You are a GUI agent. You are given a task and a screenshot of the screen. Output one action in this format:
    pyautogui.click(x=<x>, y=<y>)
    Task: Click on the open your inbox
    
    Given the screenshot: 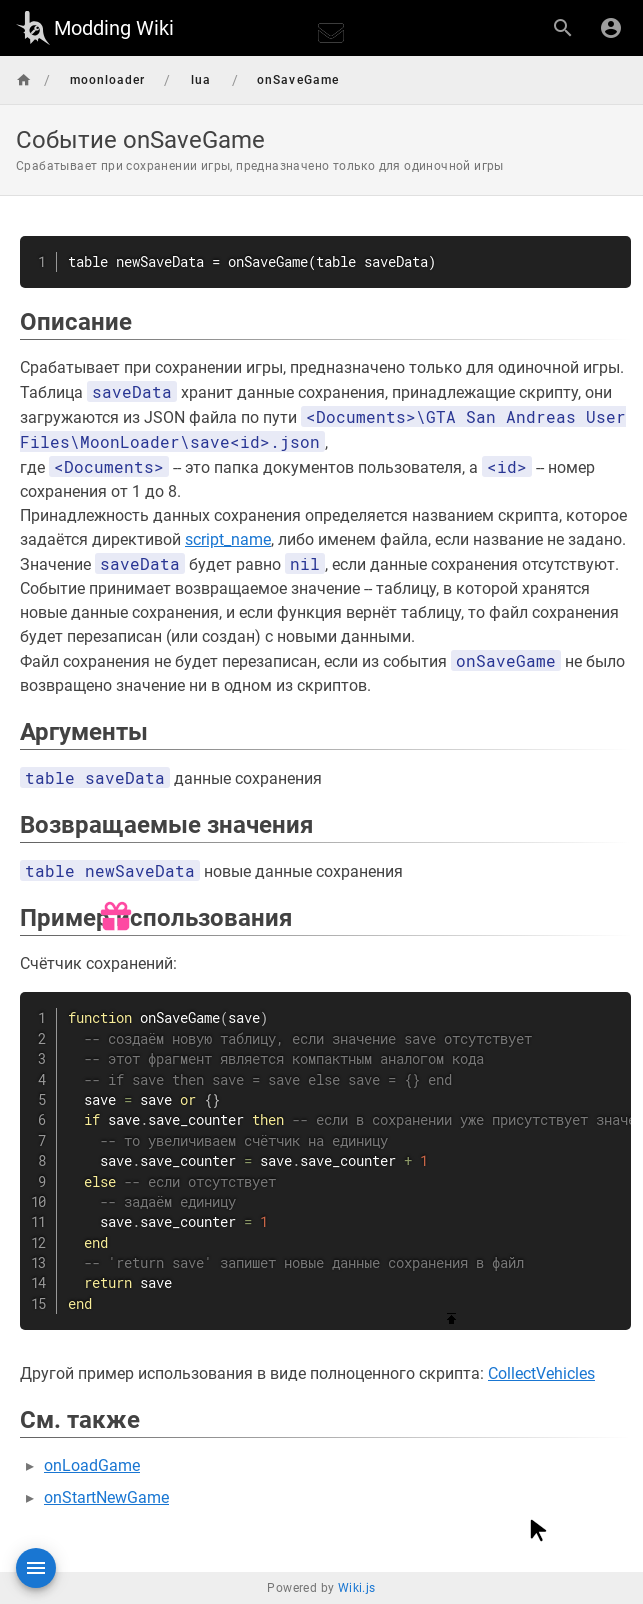 What is the action you would take?
    pyautogui.click(x=331, y=33)
    